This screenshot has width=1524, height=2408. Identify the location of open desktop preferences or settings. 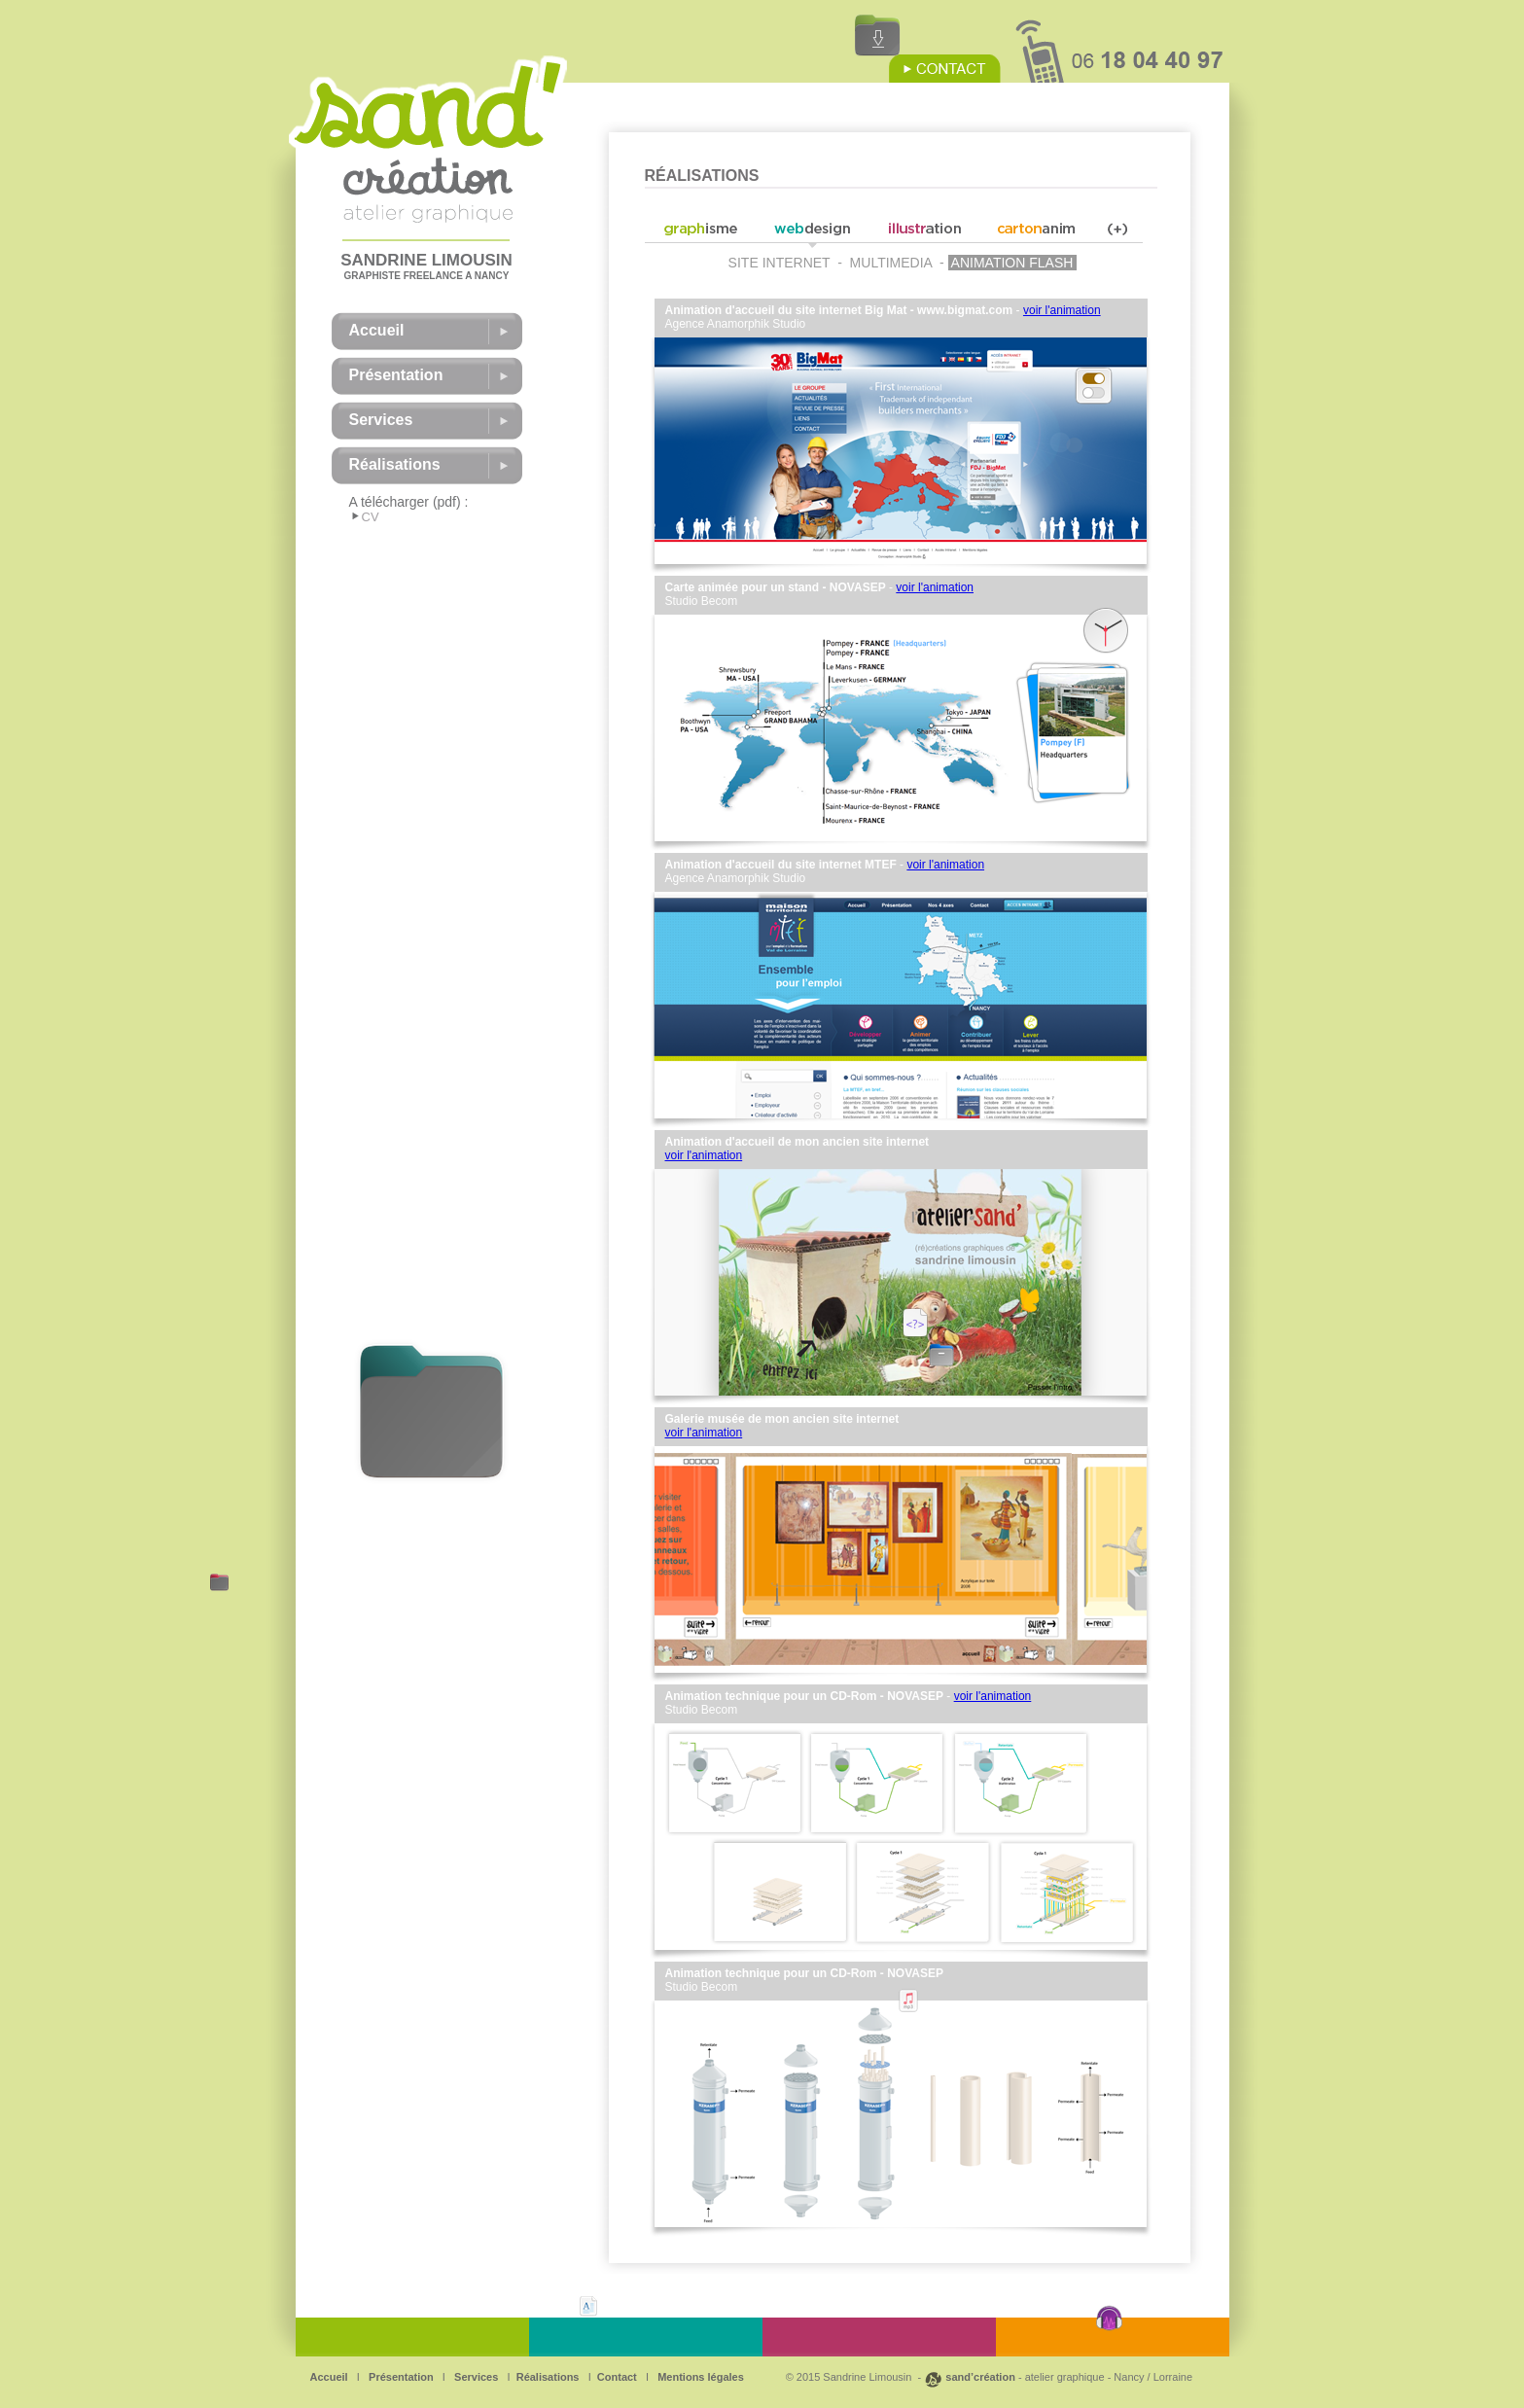
(1093, 385).